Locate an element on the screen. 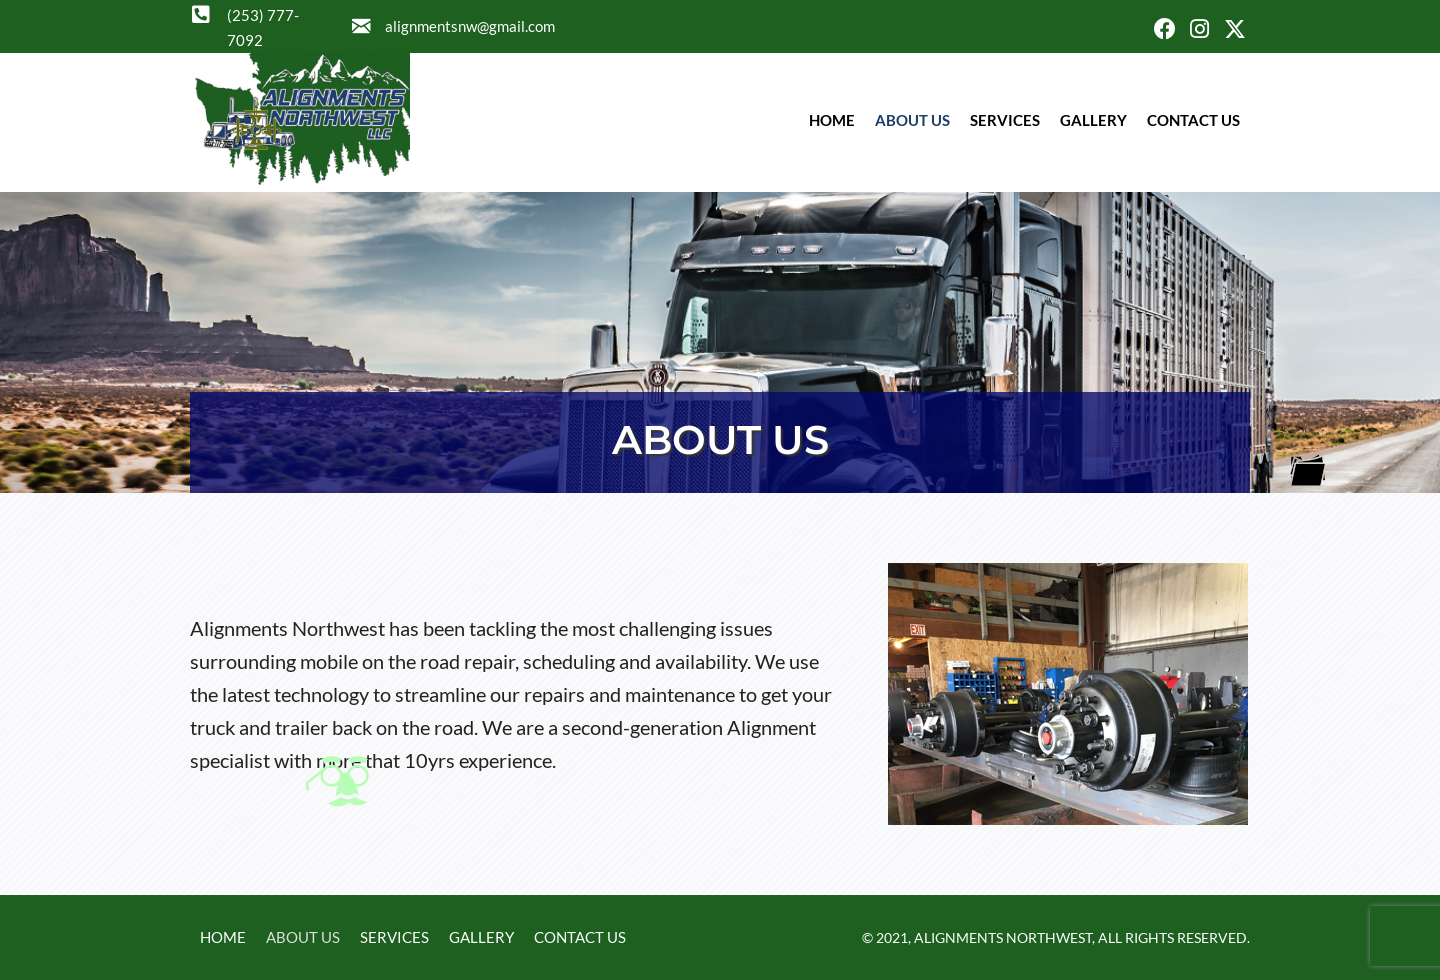 This screenshot has width=1440, height=980. access prank or joke features is located at coordinates (337, 780).